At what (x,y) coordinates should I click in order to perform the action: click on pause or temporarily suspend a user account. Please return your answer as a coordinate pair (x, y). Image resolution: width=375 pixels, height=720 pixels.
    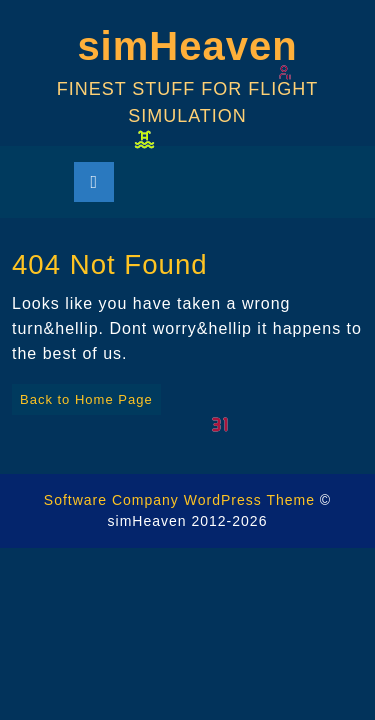
    Looking at the image, I should click on (284, 72).